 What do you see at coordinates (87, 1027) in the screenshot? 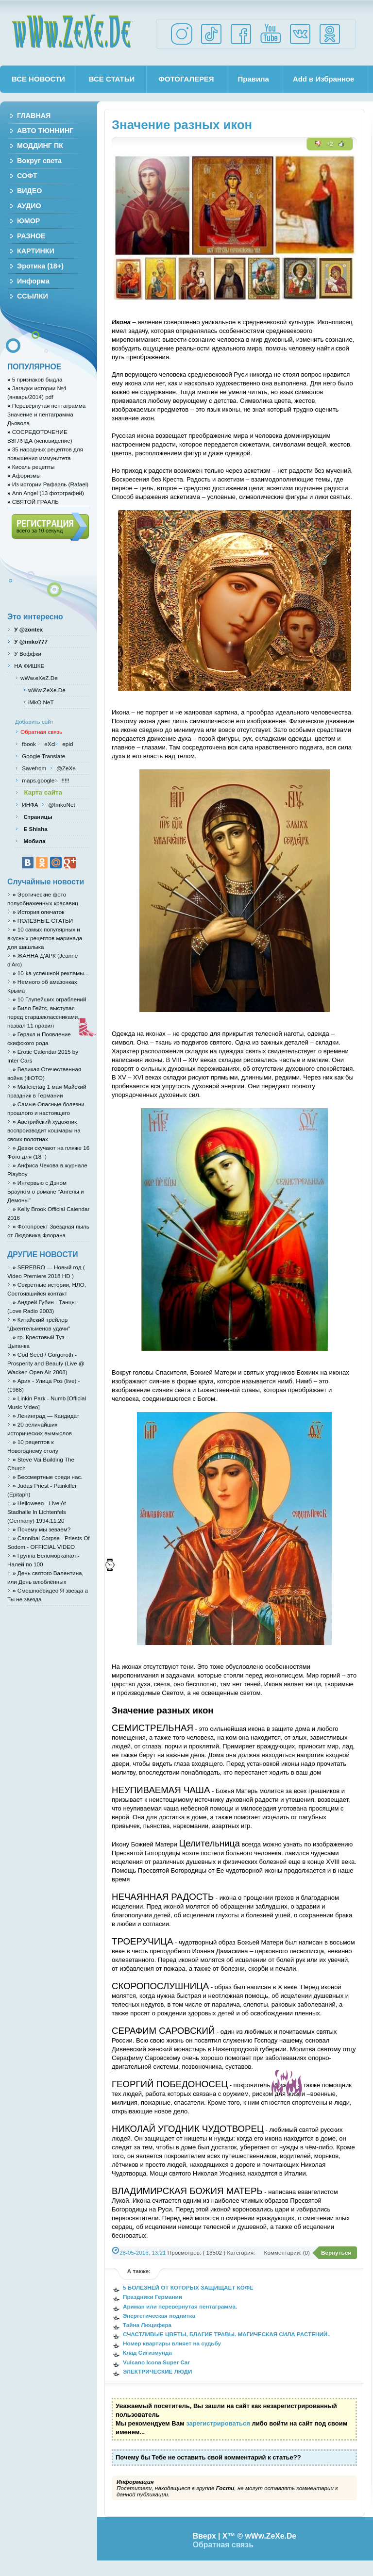
I see `indicates foot injury or bandaged condition` at bounding box center [87, 1027].